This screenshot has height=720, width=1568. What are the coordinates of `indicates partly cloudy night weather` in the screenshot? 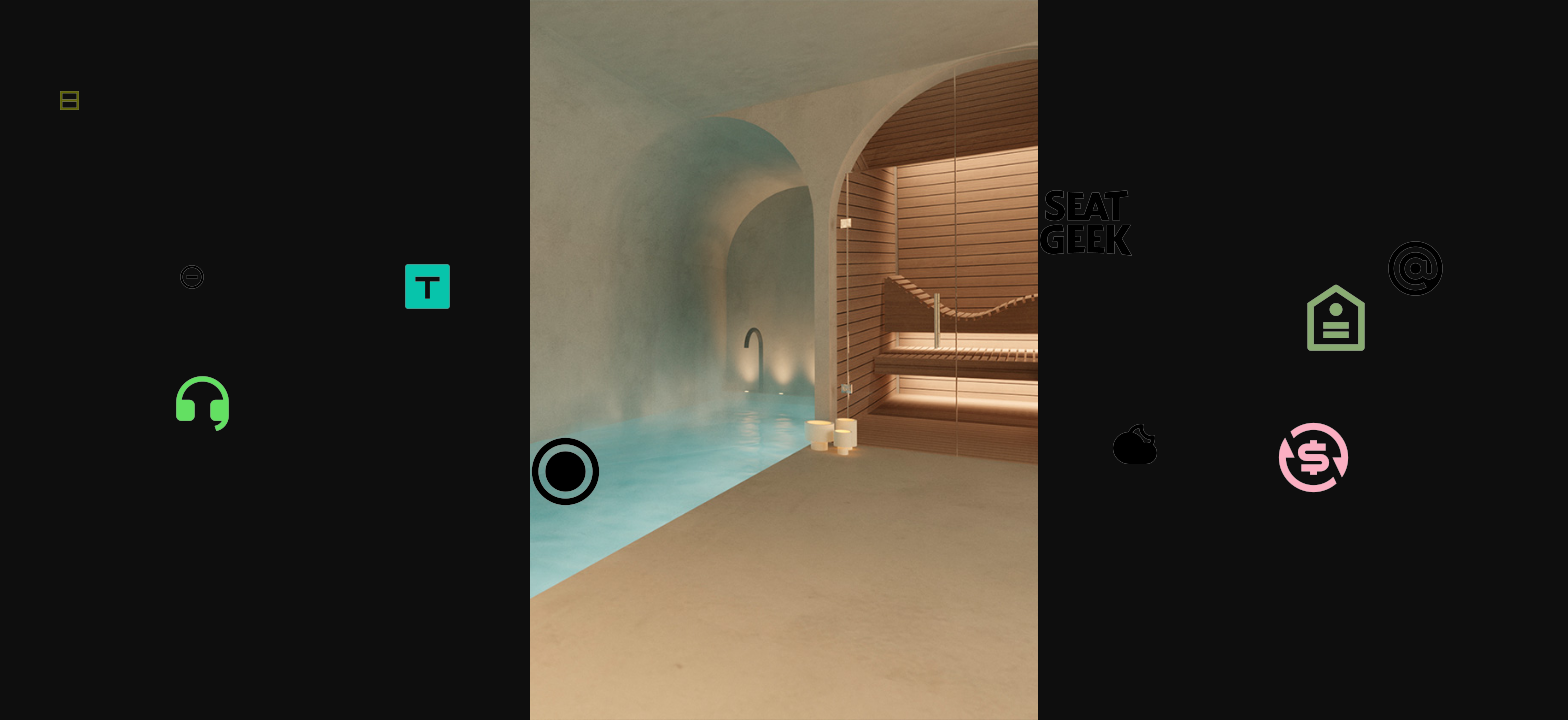 It's located at (1135, 446).